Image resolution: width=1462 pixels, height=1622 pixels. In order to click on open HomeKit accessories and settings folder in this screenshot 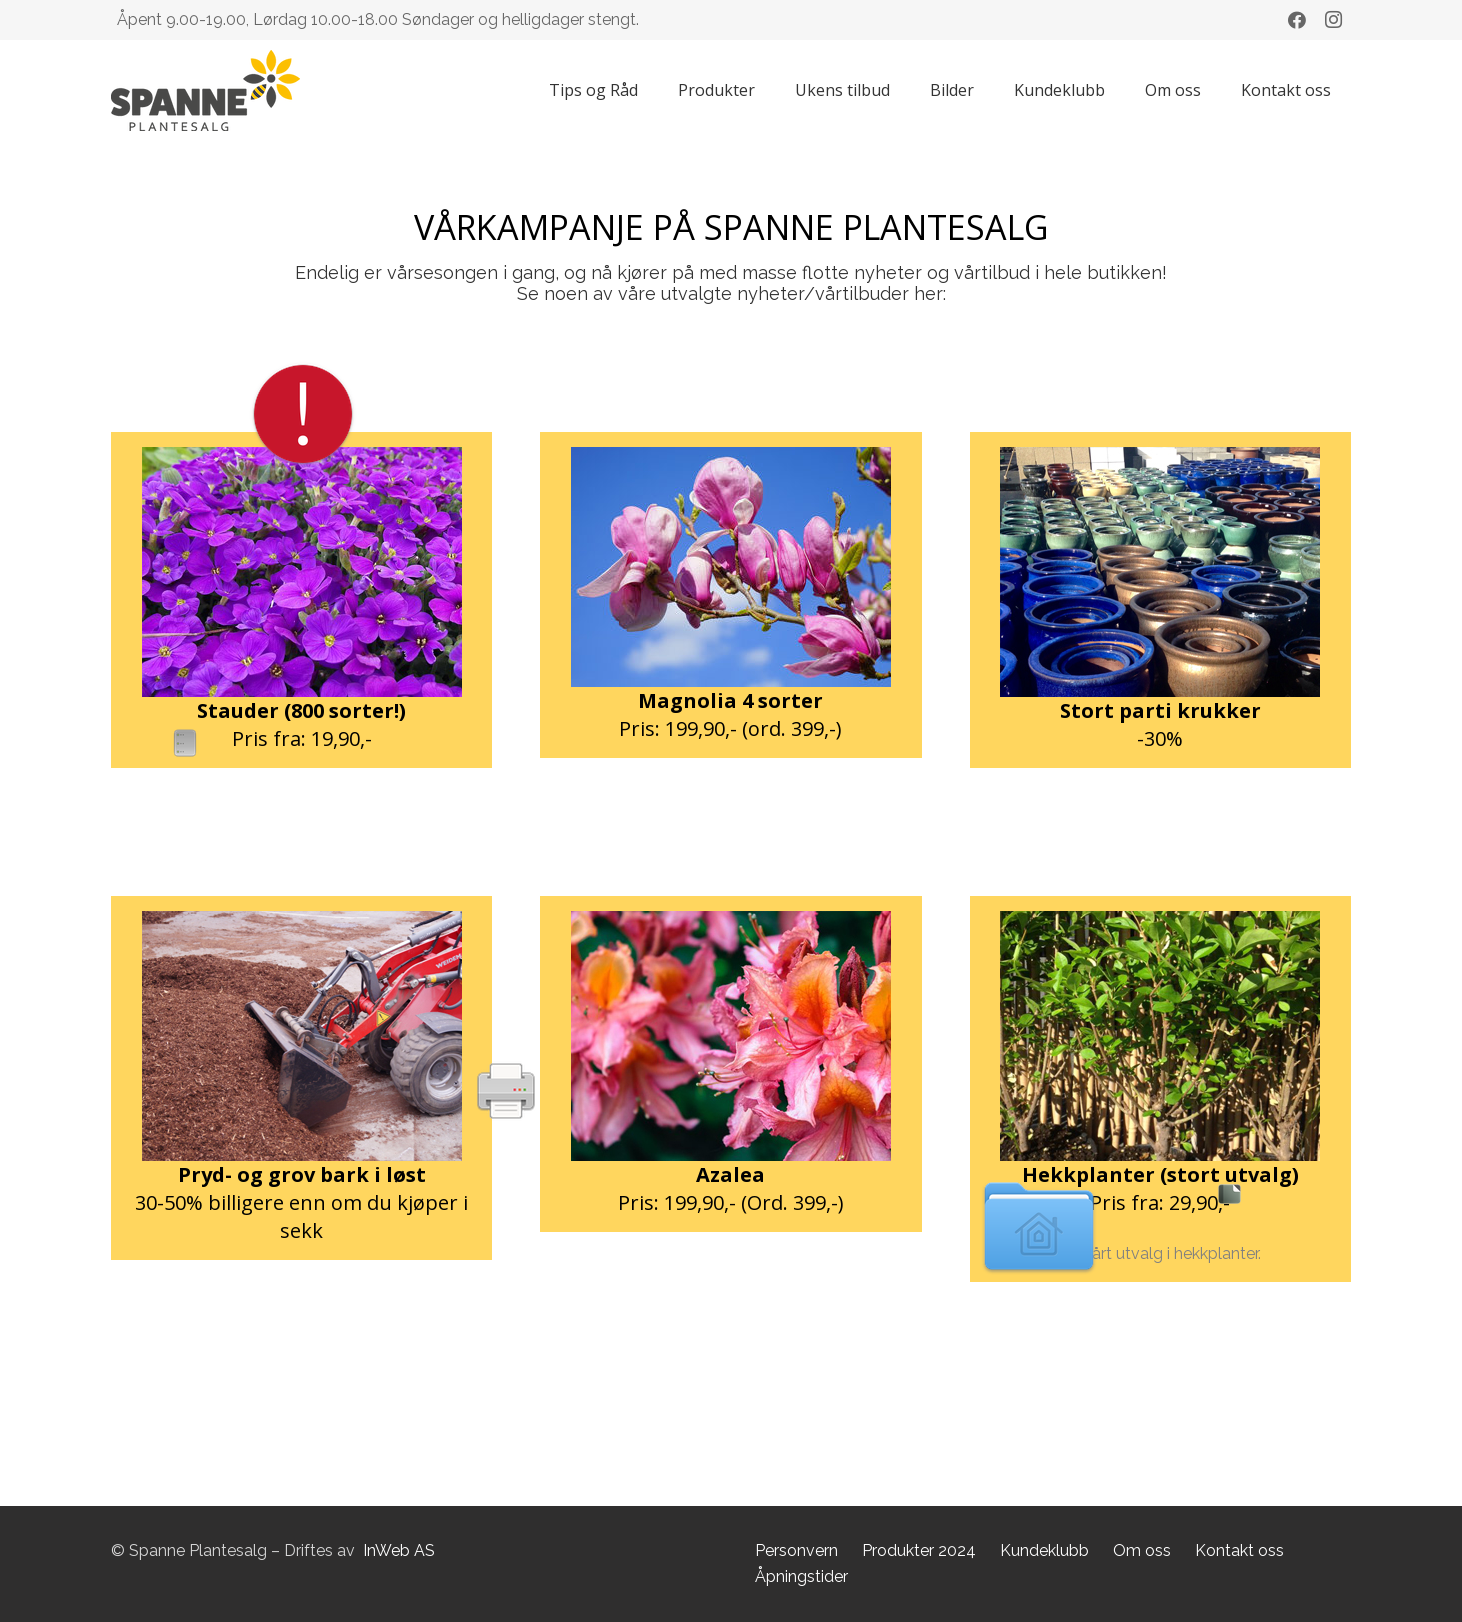, I will do `click(1039, 1226)`.